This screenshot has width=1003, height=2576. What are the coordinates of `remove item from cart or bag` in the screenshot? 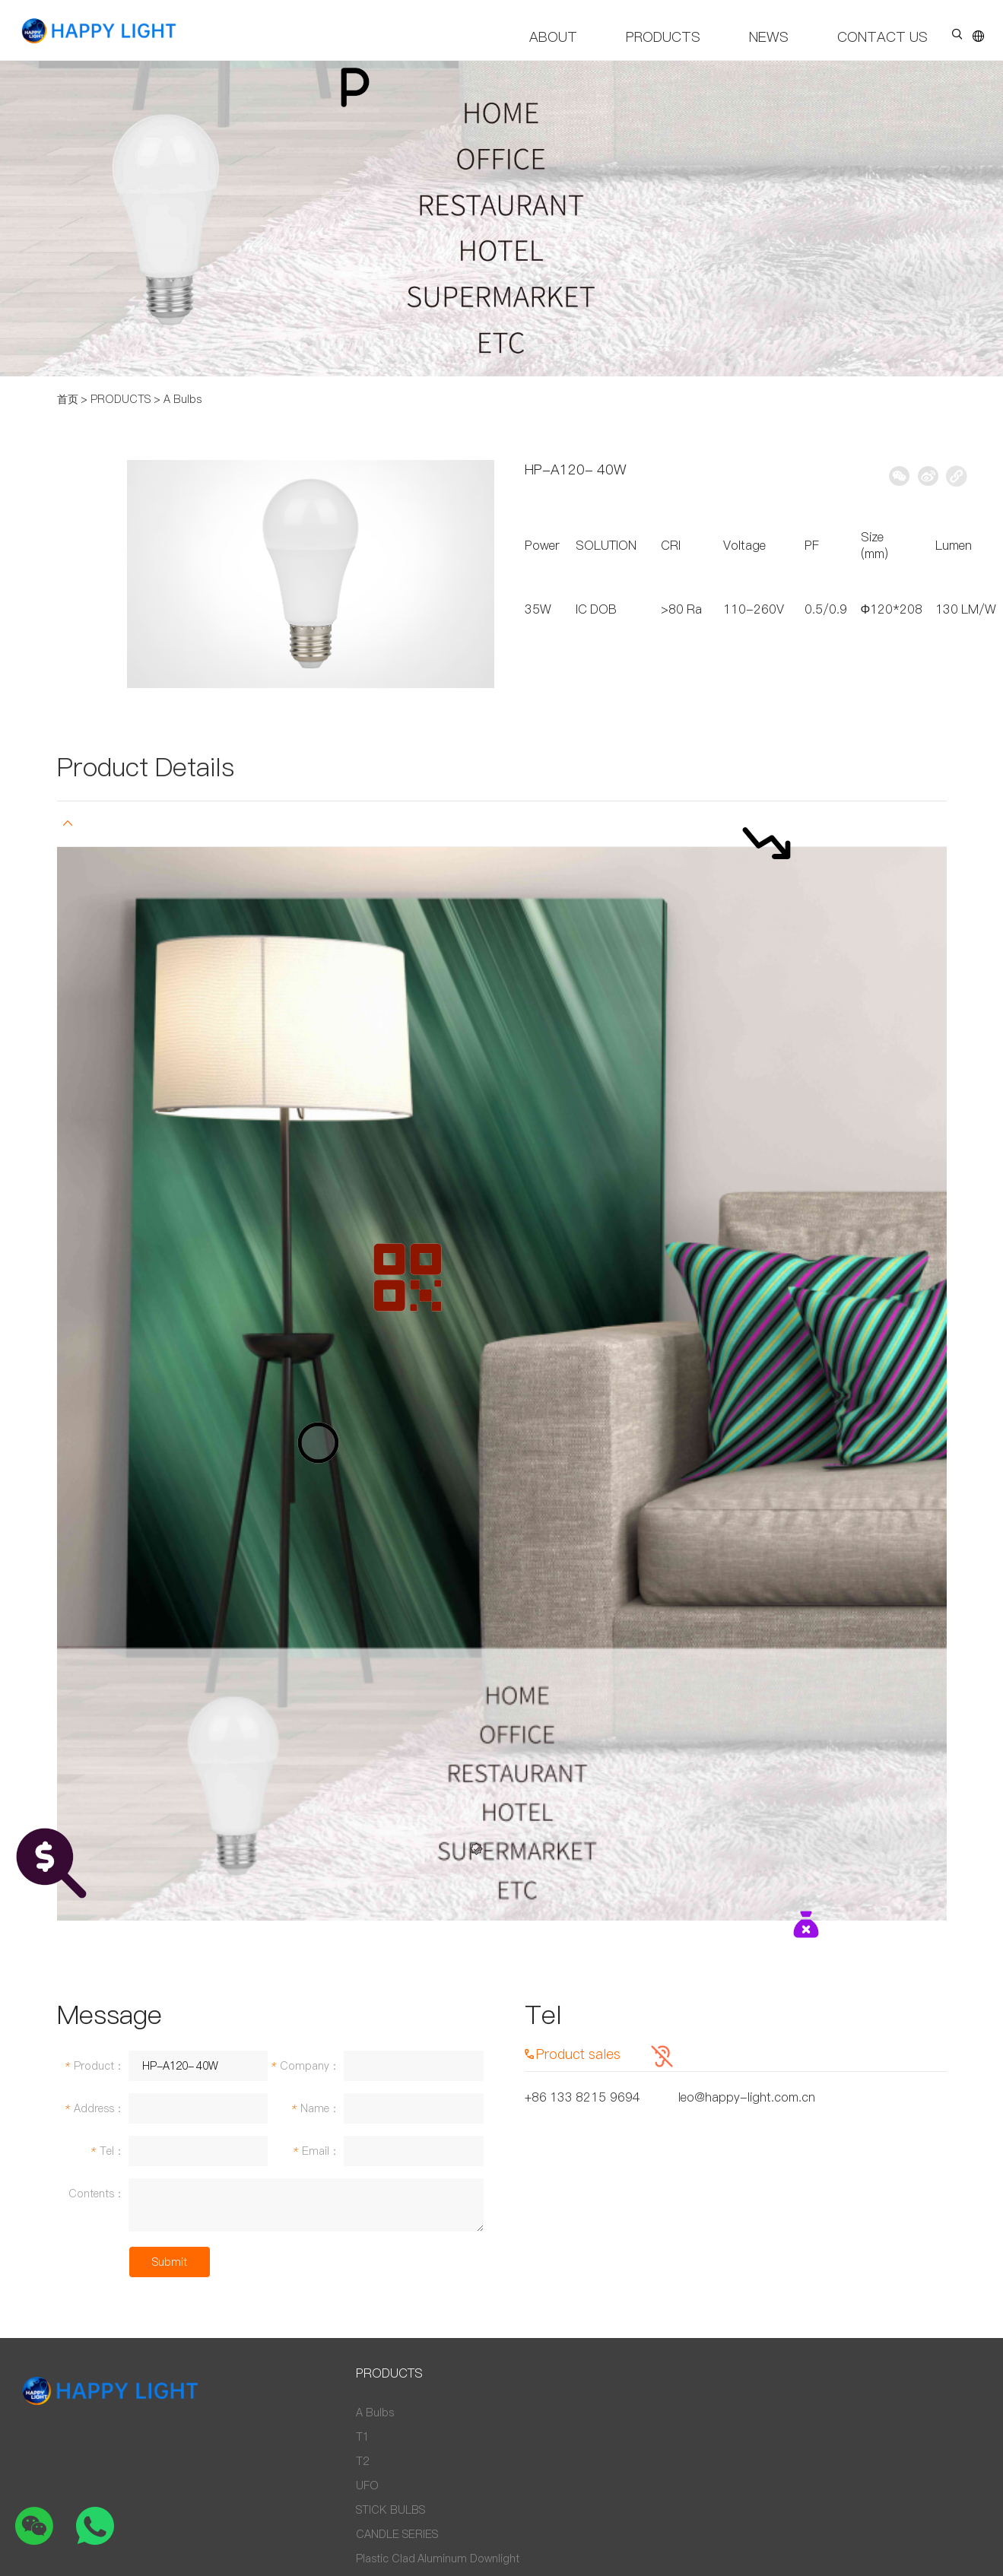 It's located at (806, 1924).